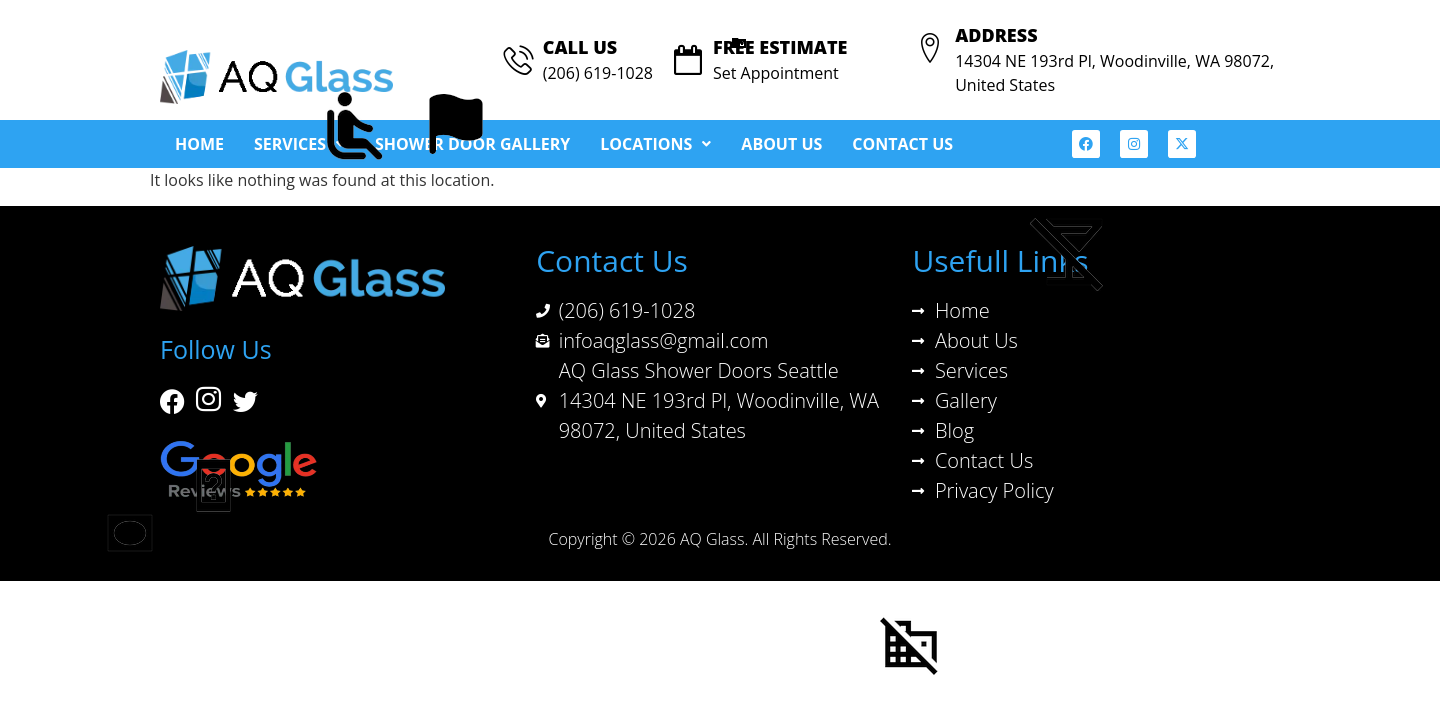 Image resolution: width=1440 pixels, height=720 pixels. Describe the element at coordinates (355, 127) in the screenshot. I see `indicates seat recline is available` at that location.